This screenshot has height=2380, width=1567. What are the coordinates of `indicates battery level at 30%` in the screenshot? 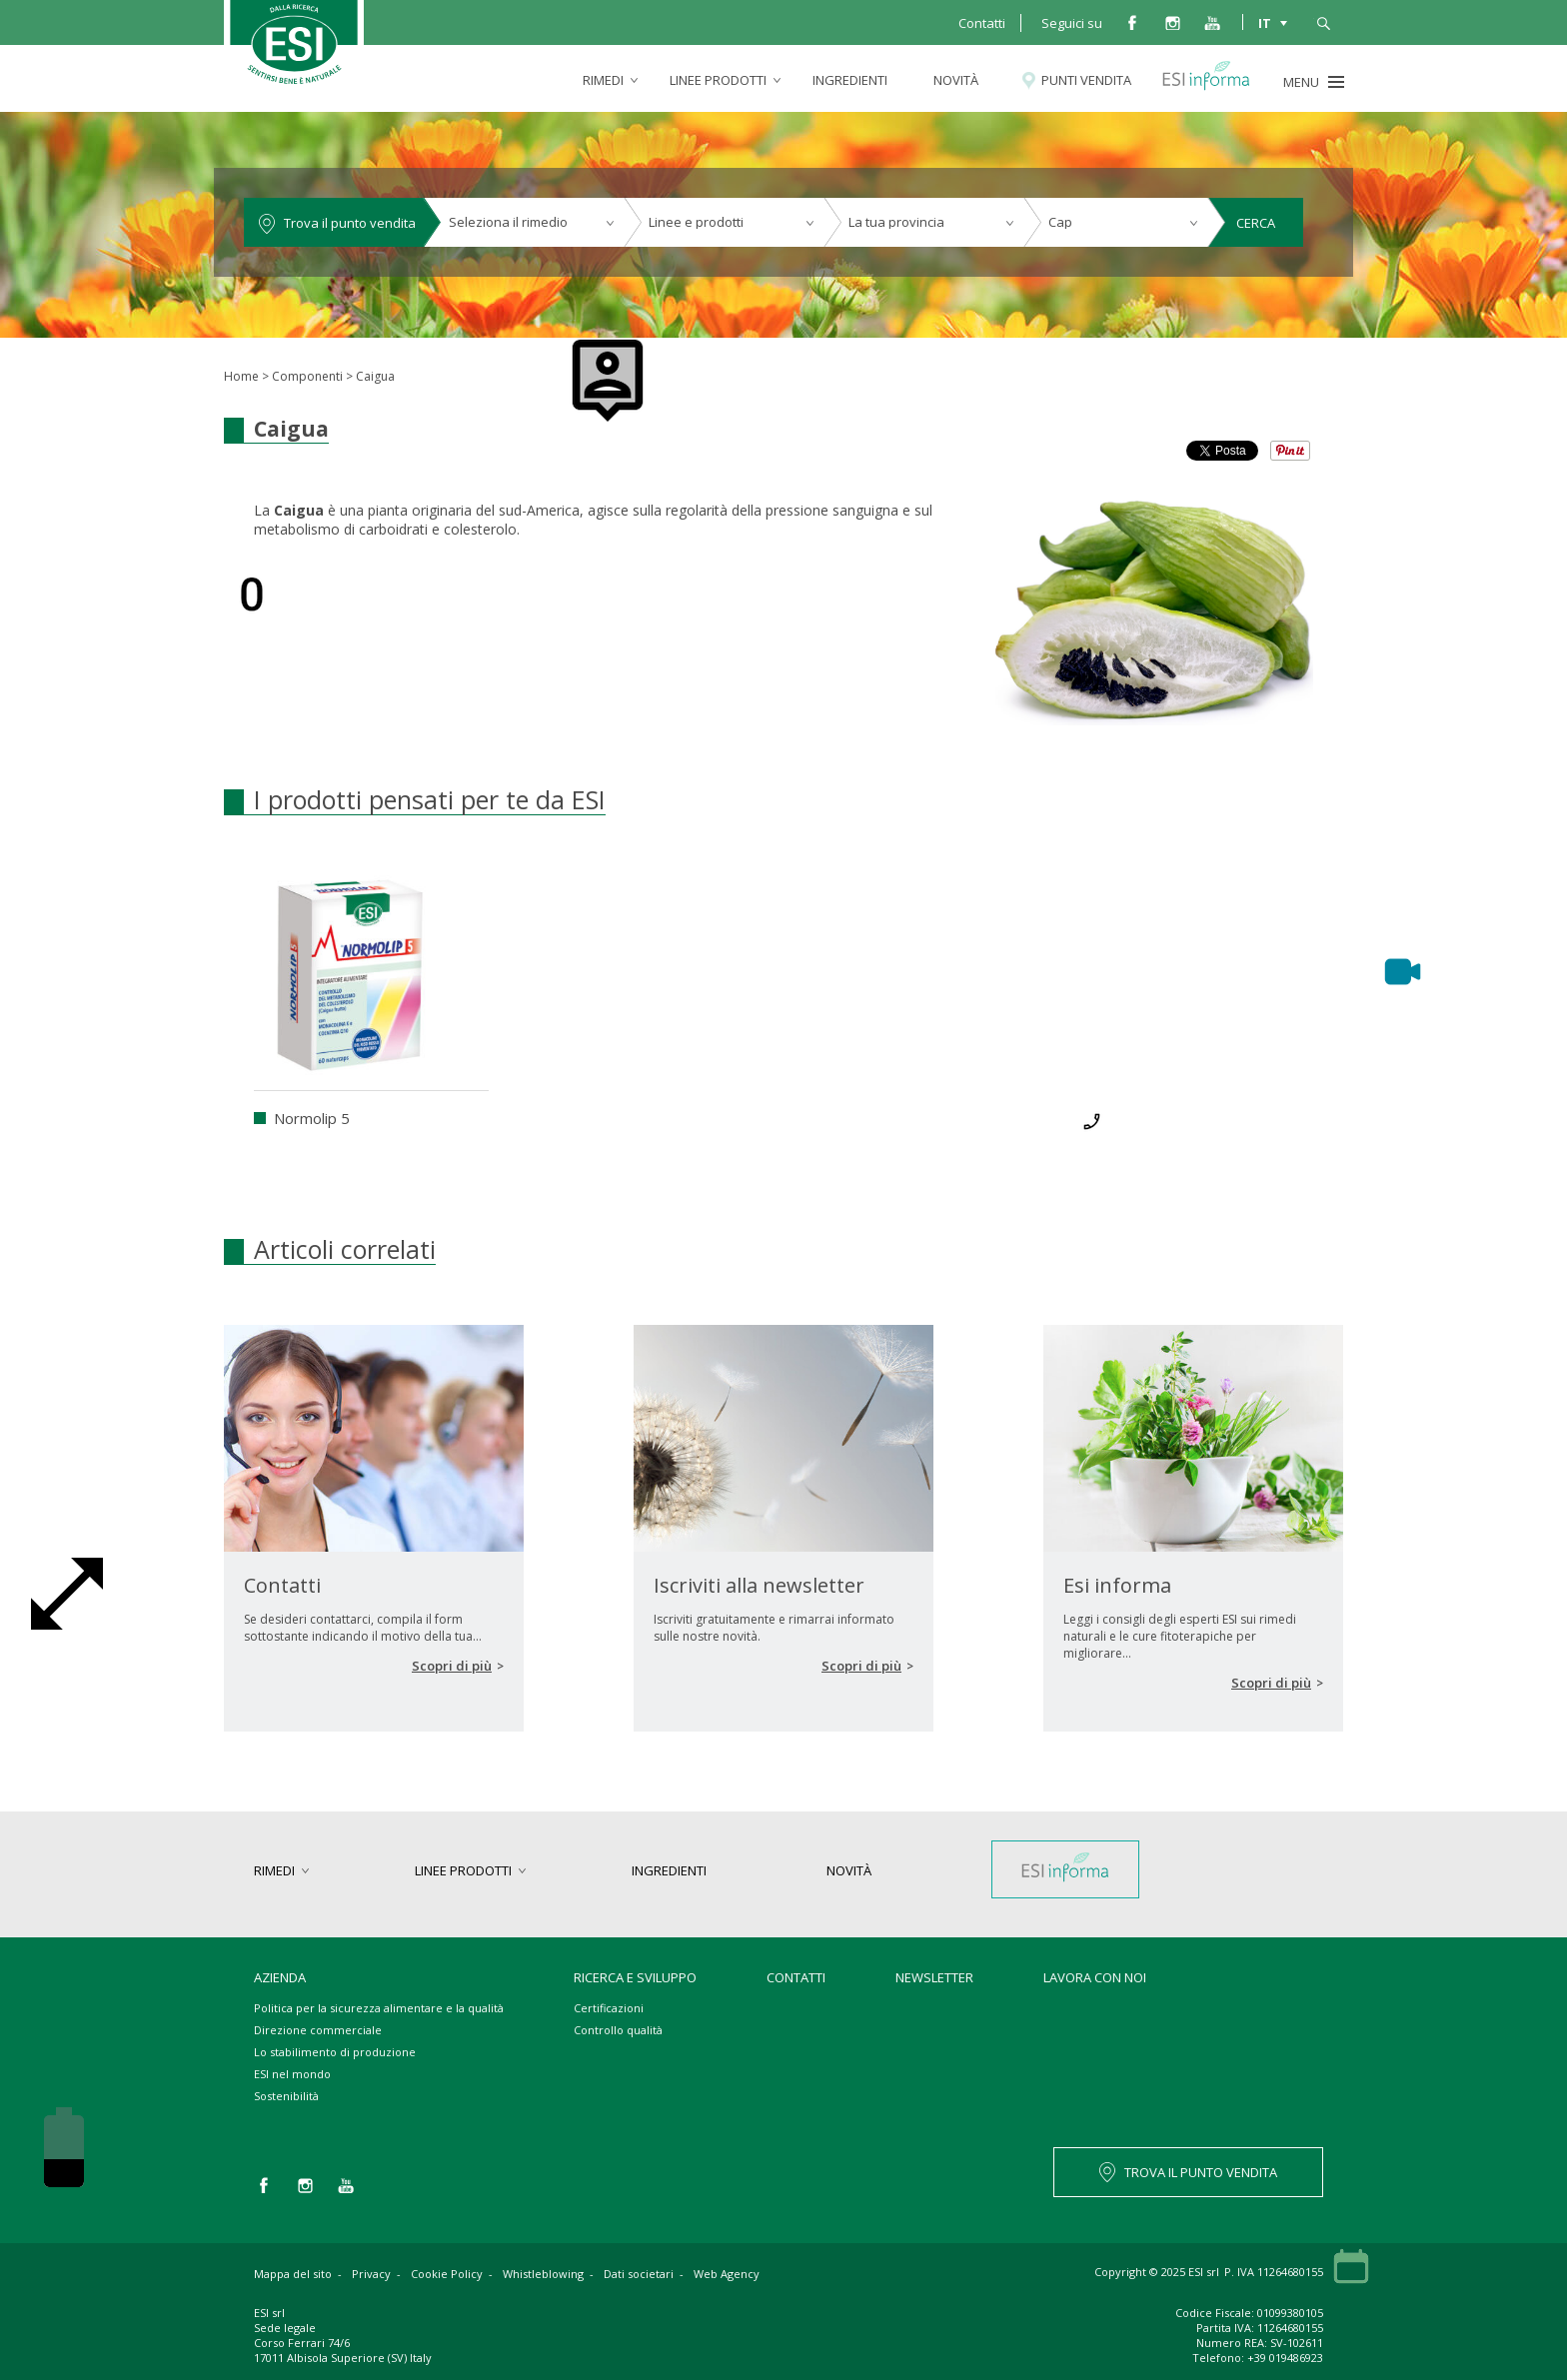 It's located at (64, 2147).